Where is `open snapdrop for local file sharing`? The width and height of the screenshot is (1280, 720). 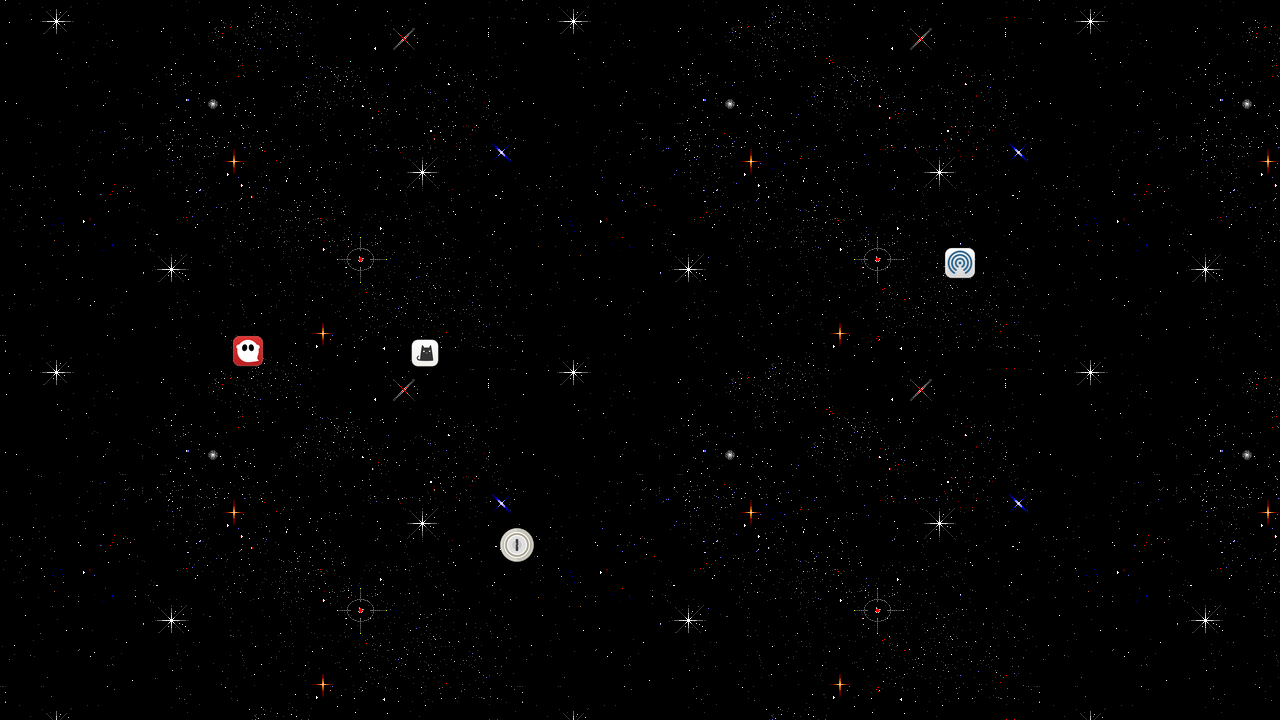 open snapdrop for local file sharing is located at coordinates (960, 263).